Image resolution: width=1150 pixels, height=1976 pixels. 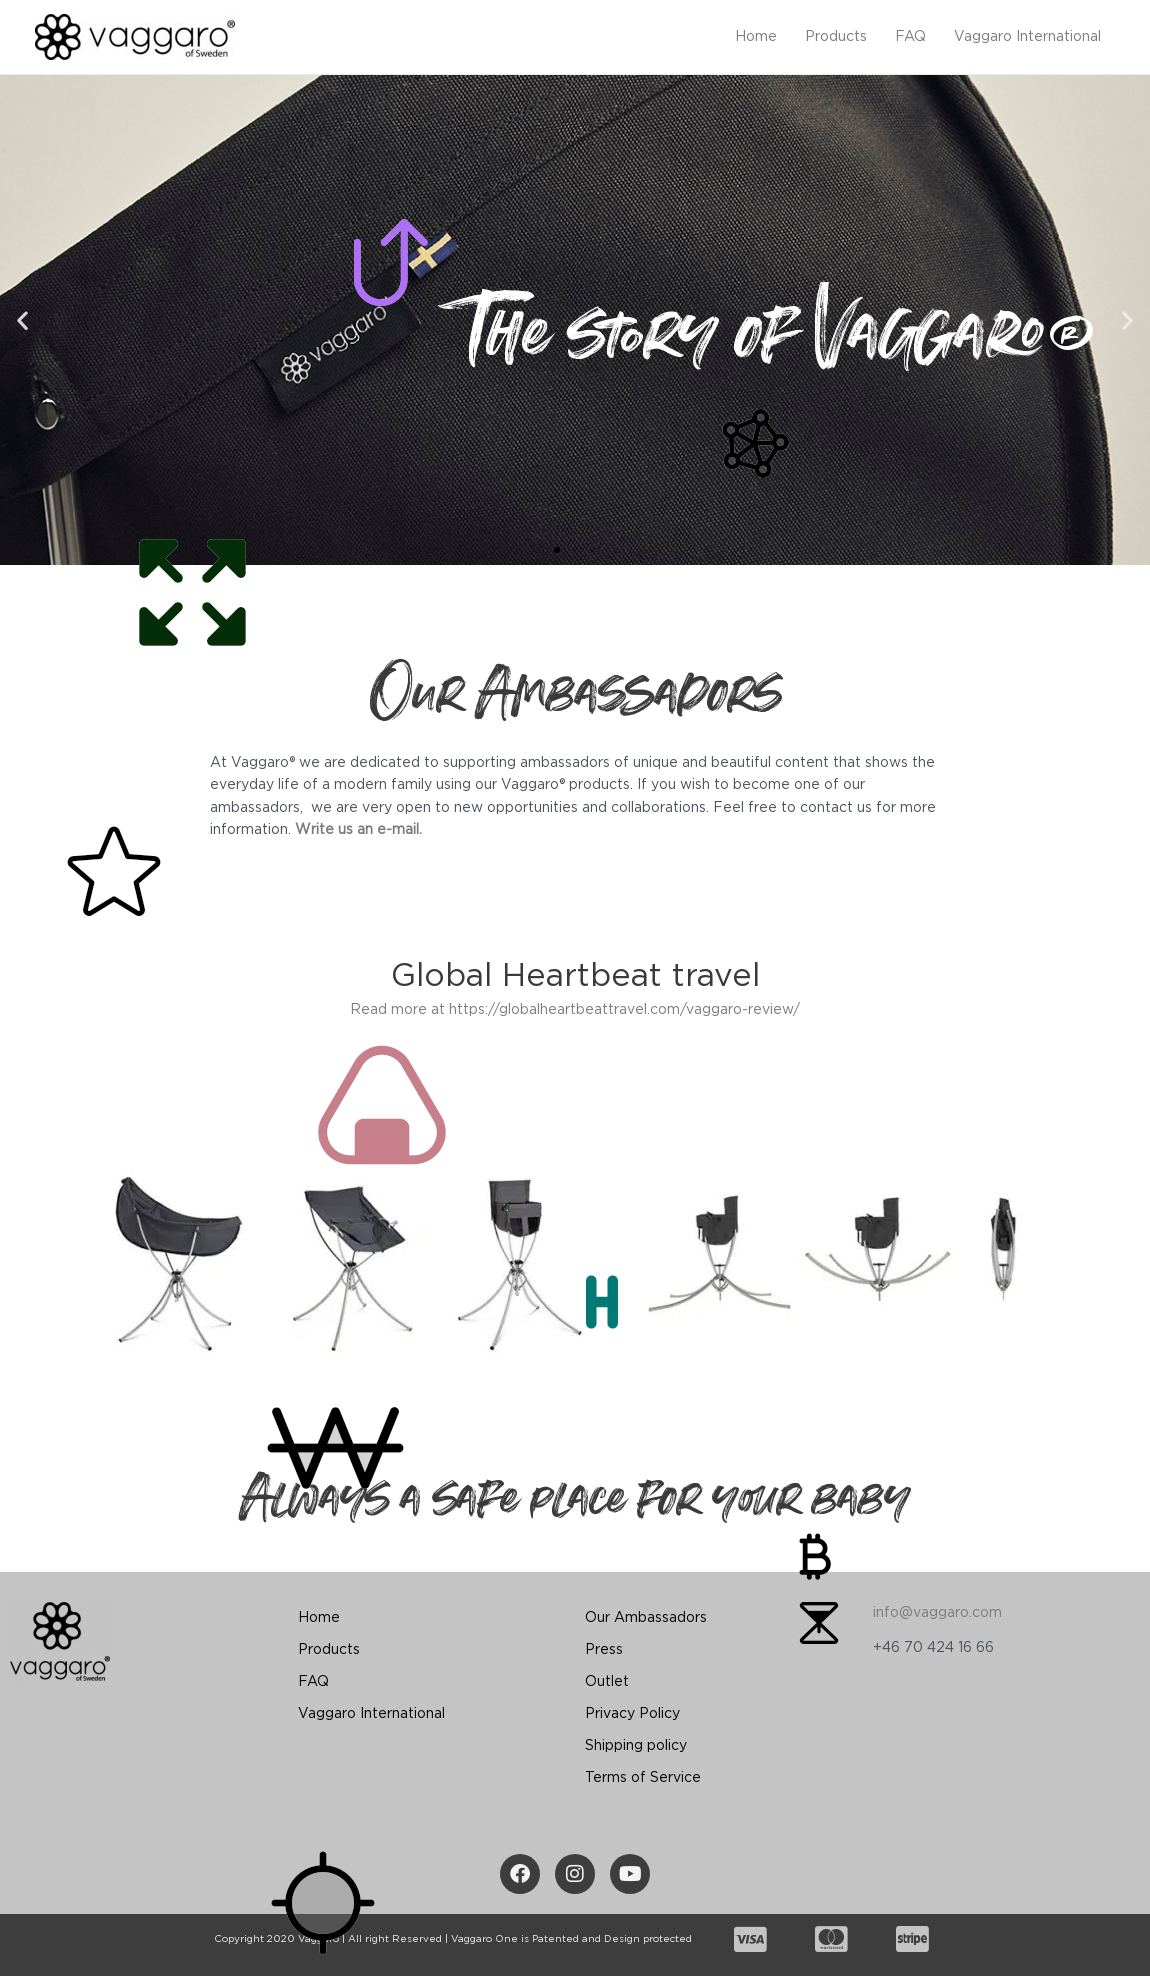 I want to click on food or restaurant category indicator, so click(x=382, y=1105).